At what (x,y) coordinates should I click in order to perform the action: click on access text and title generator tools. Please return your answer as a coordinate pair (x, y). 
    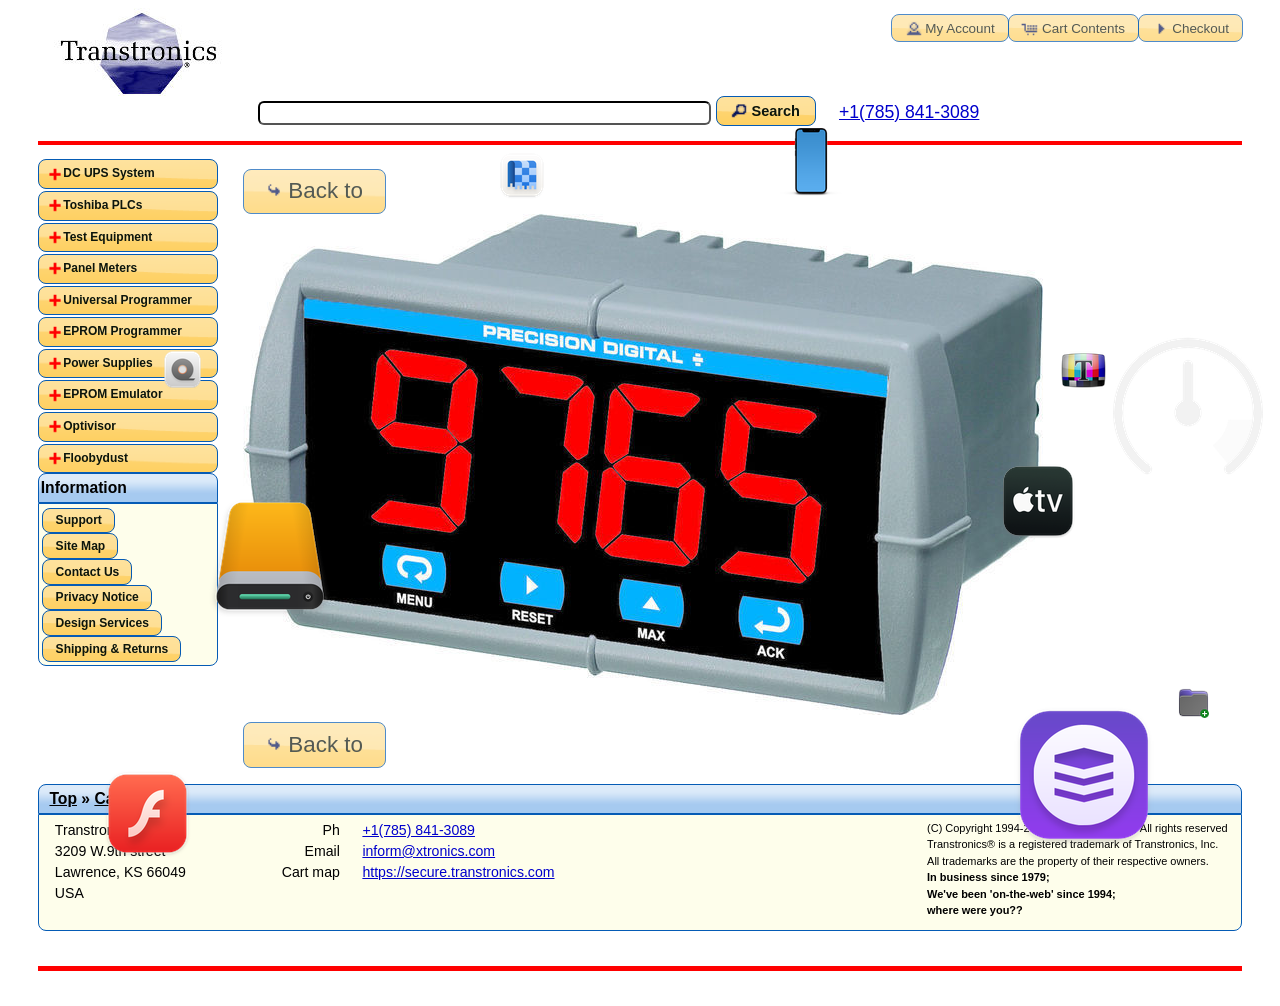
    Looking at the image, I should click on (1083, 372).